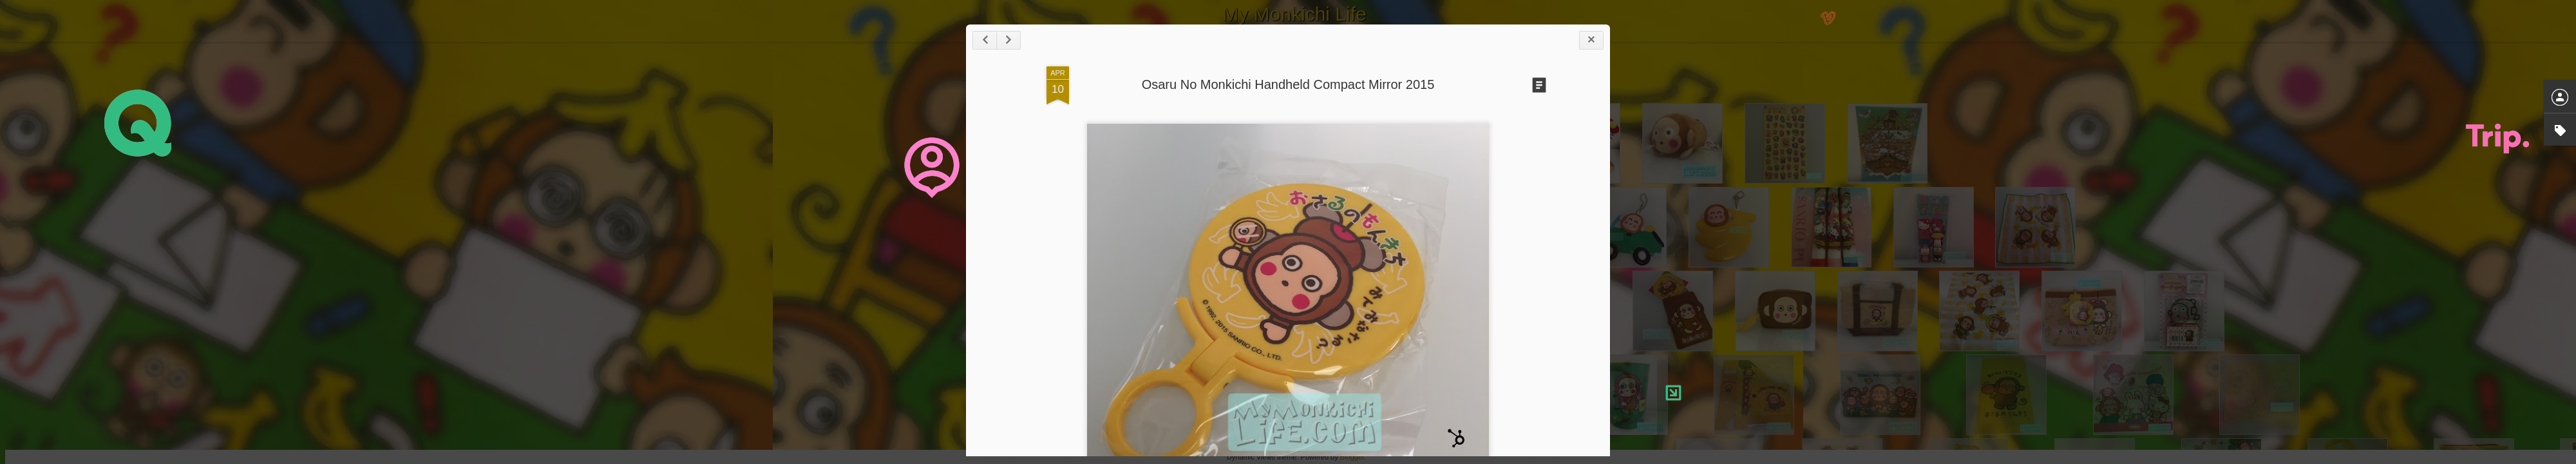  What do you see at coordinates (138, 123) in the screenshot?
I see `open qase test management platform` at bounding box center [138, 123].